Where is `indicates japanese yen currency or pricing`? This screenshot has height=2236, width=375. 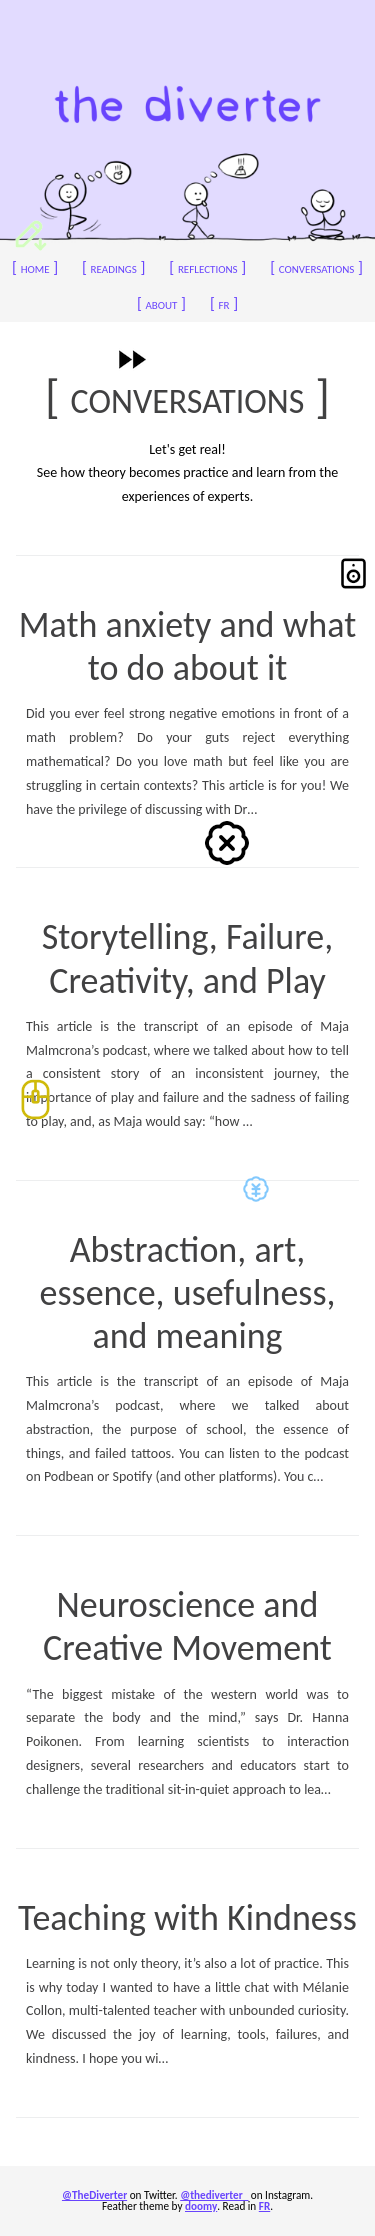 indicates japanese yen currency or pricing is located at coordinates (256, 1189).